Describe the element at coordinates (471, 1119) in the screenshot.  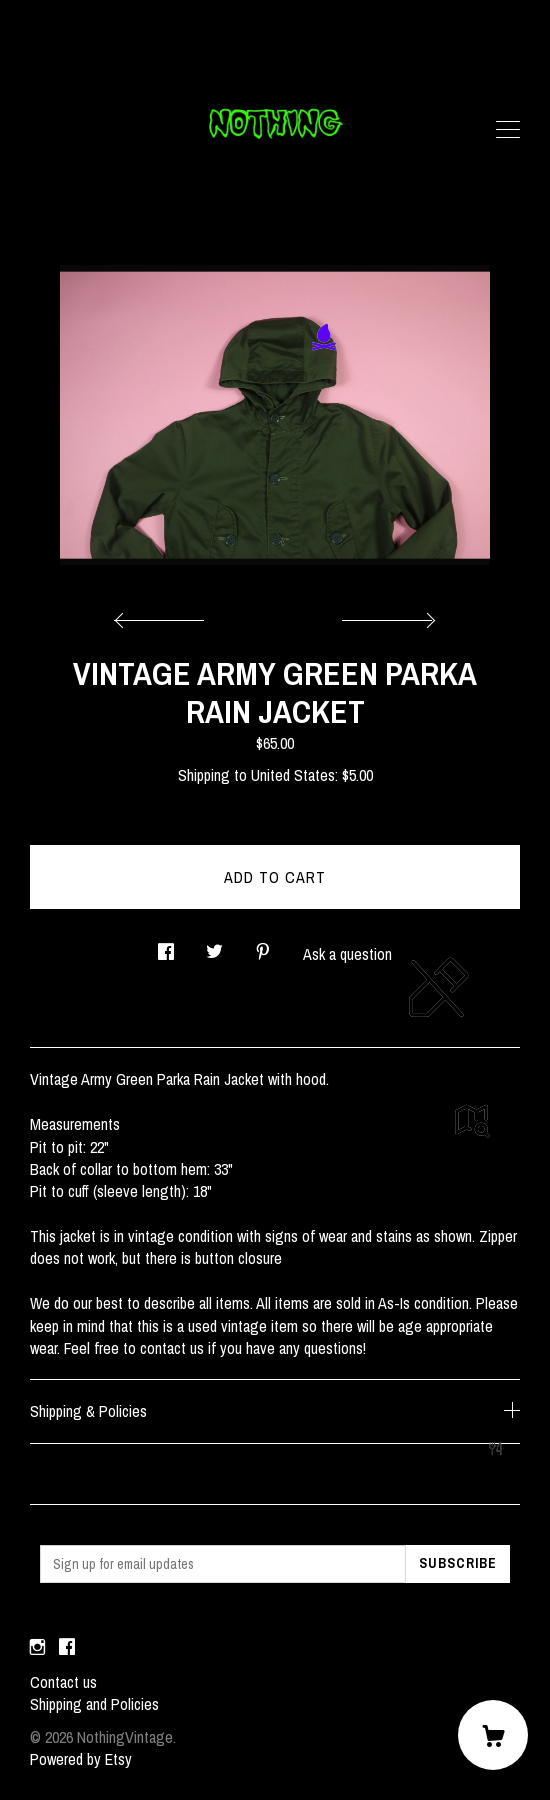
I see `search for a location on the map` at that location.